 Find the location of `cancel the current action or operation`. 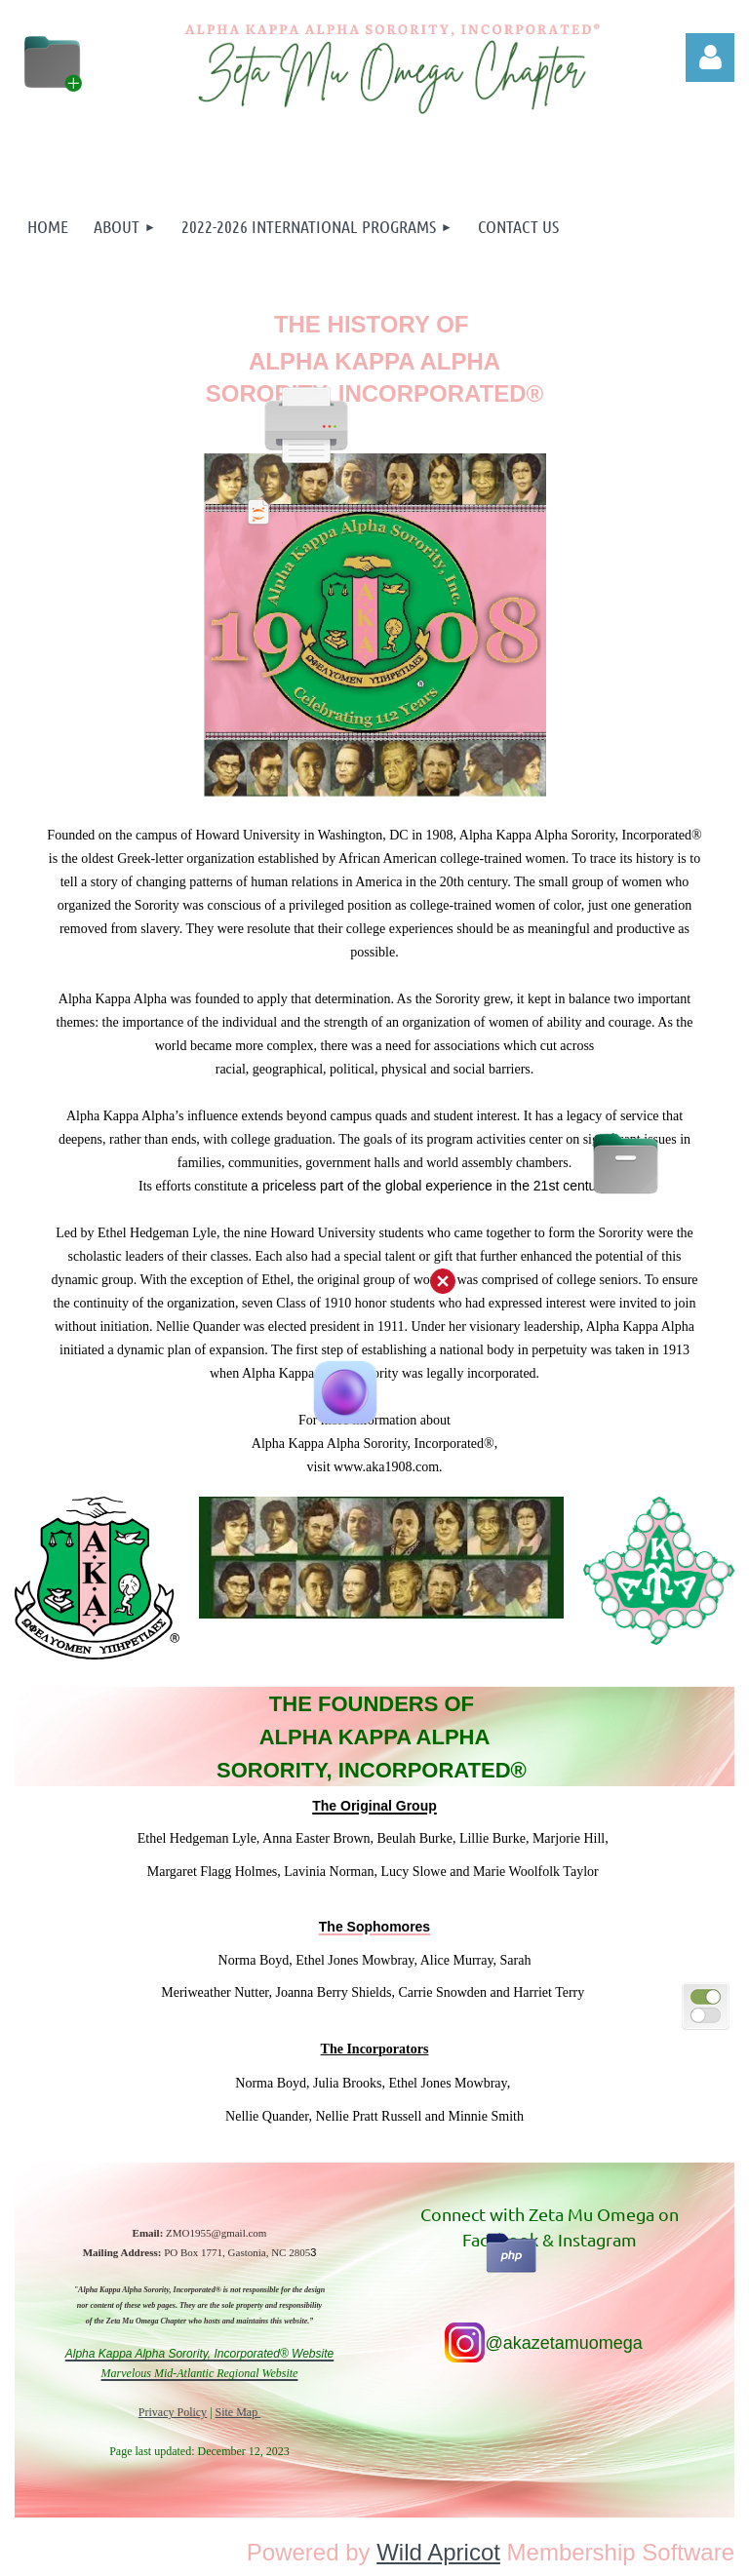

cancel the current action or operation is located at coordinates (443, 1281).